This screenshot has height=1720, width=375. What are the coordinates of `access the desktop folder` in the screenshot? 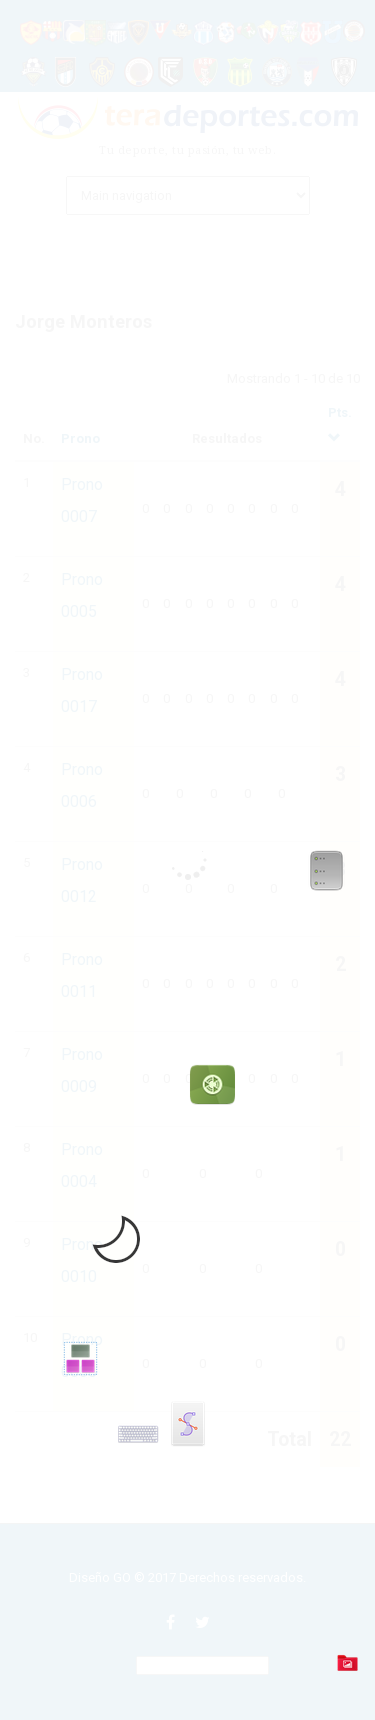 It's located at (212, 1083).